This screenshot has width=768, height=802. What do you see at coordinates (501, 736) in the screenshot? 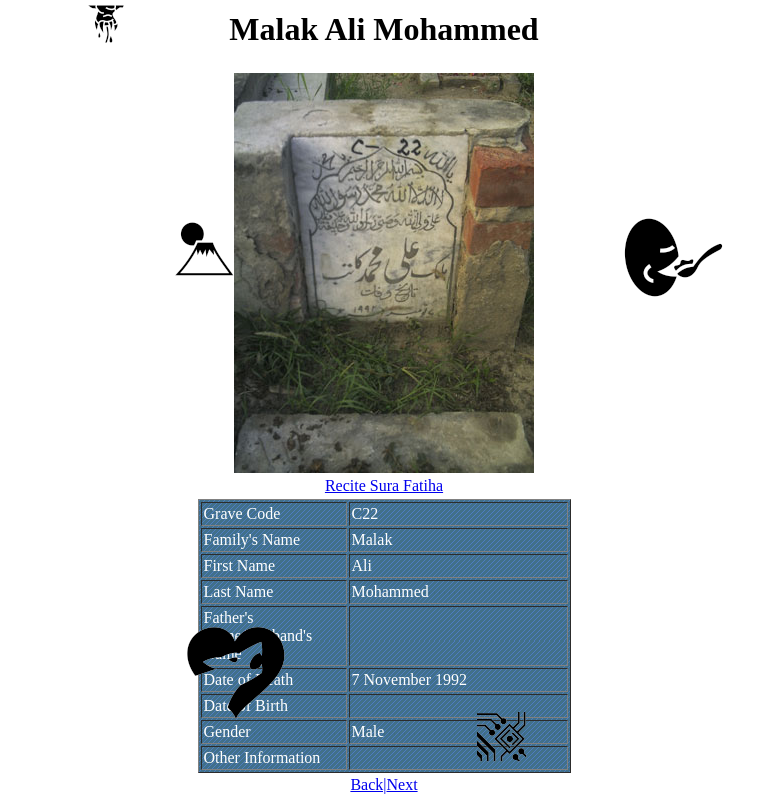
I see `access hardware or system settings` at bounding box center [501, 736].